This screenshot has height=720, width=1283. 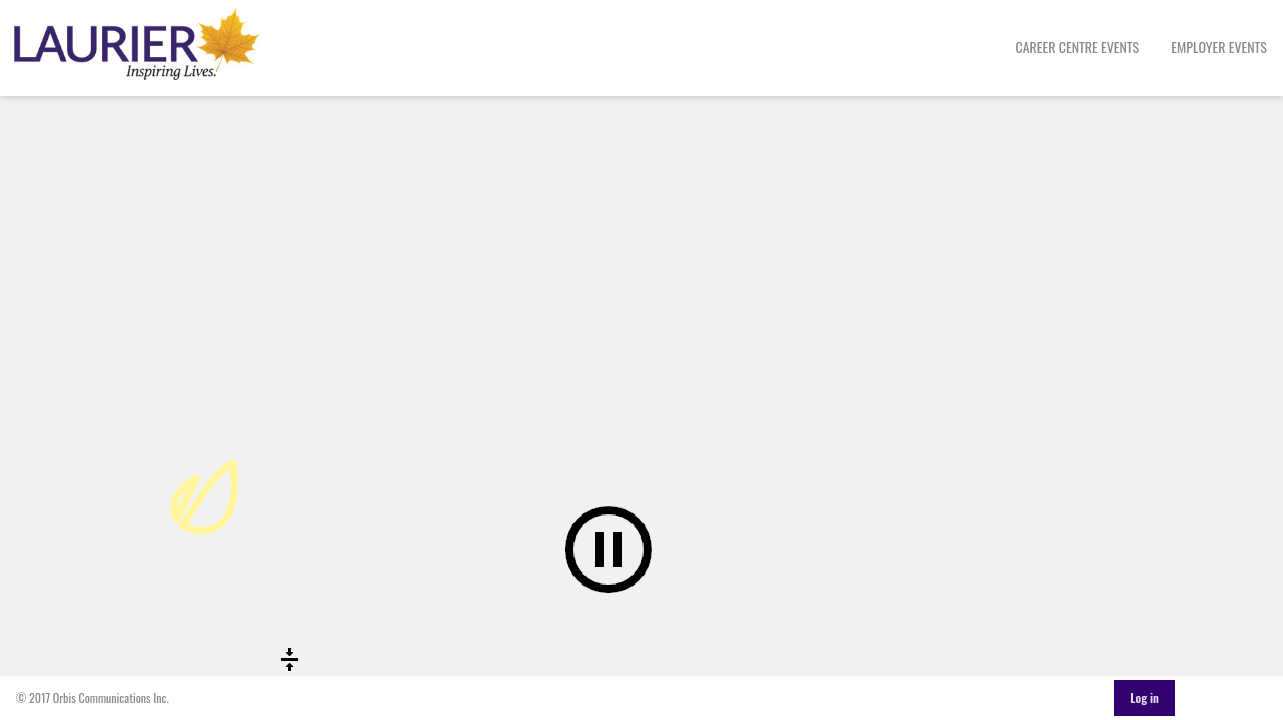 What do you see at coordinates (608, 549) in the screenshot?
I see `pause media playback` at bounding box center [608, 549].